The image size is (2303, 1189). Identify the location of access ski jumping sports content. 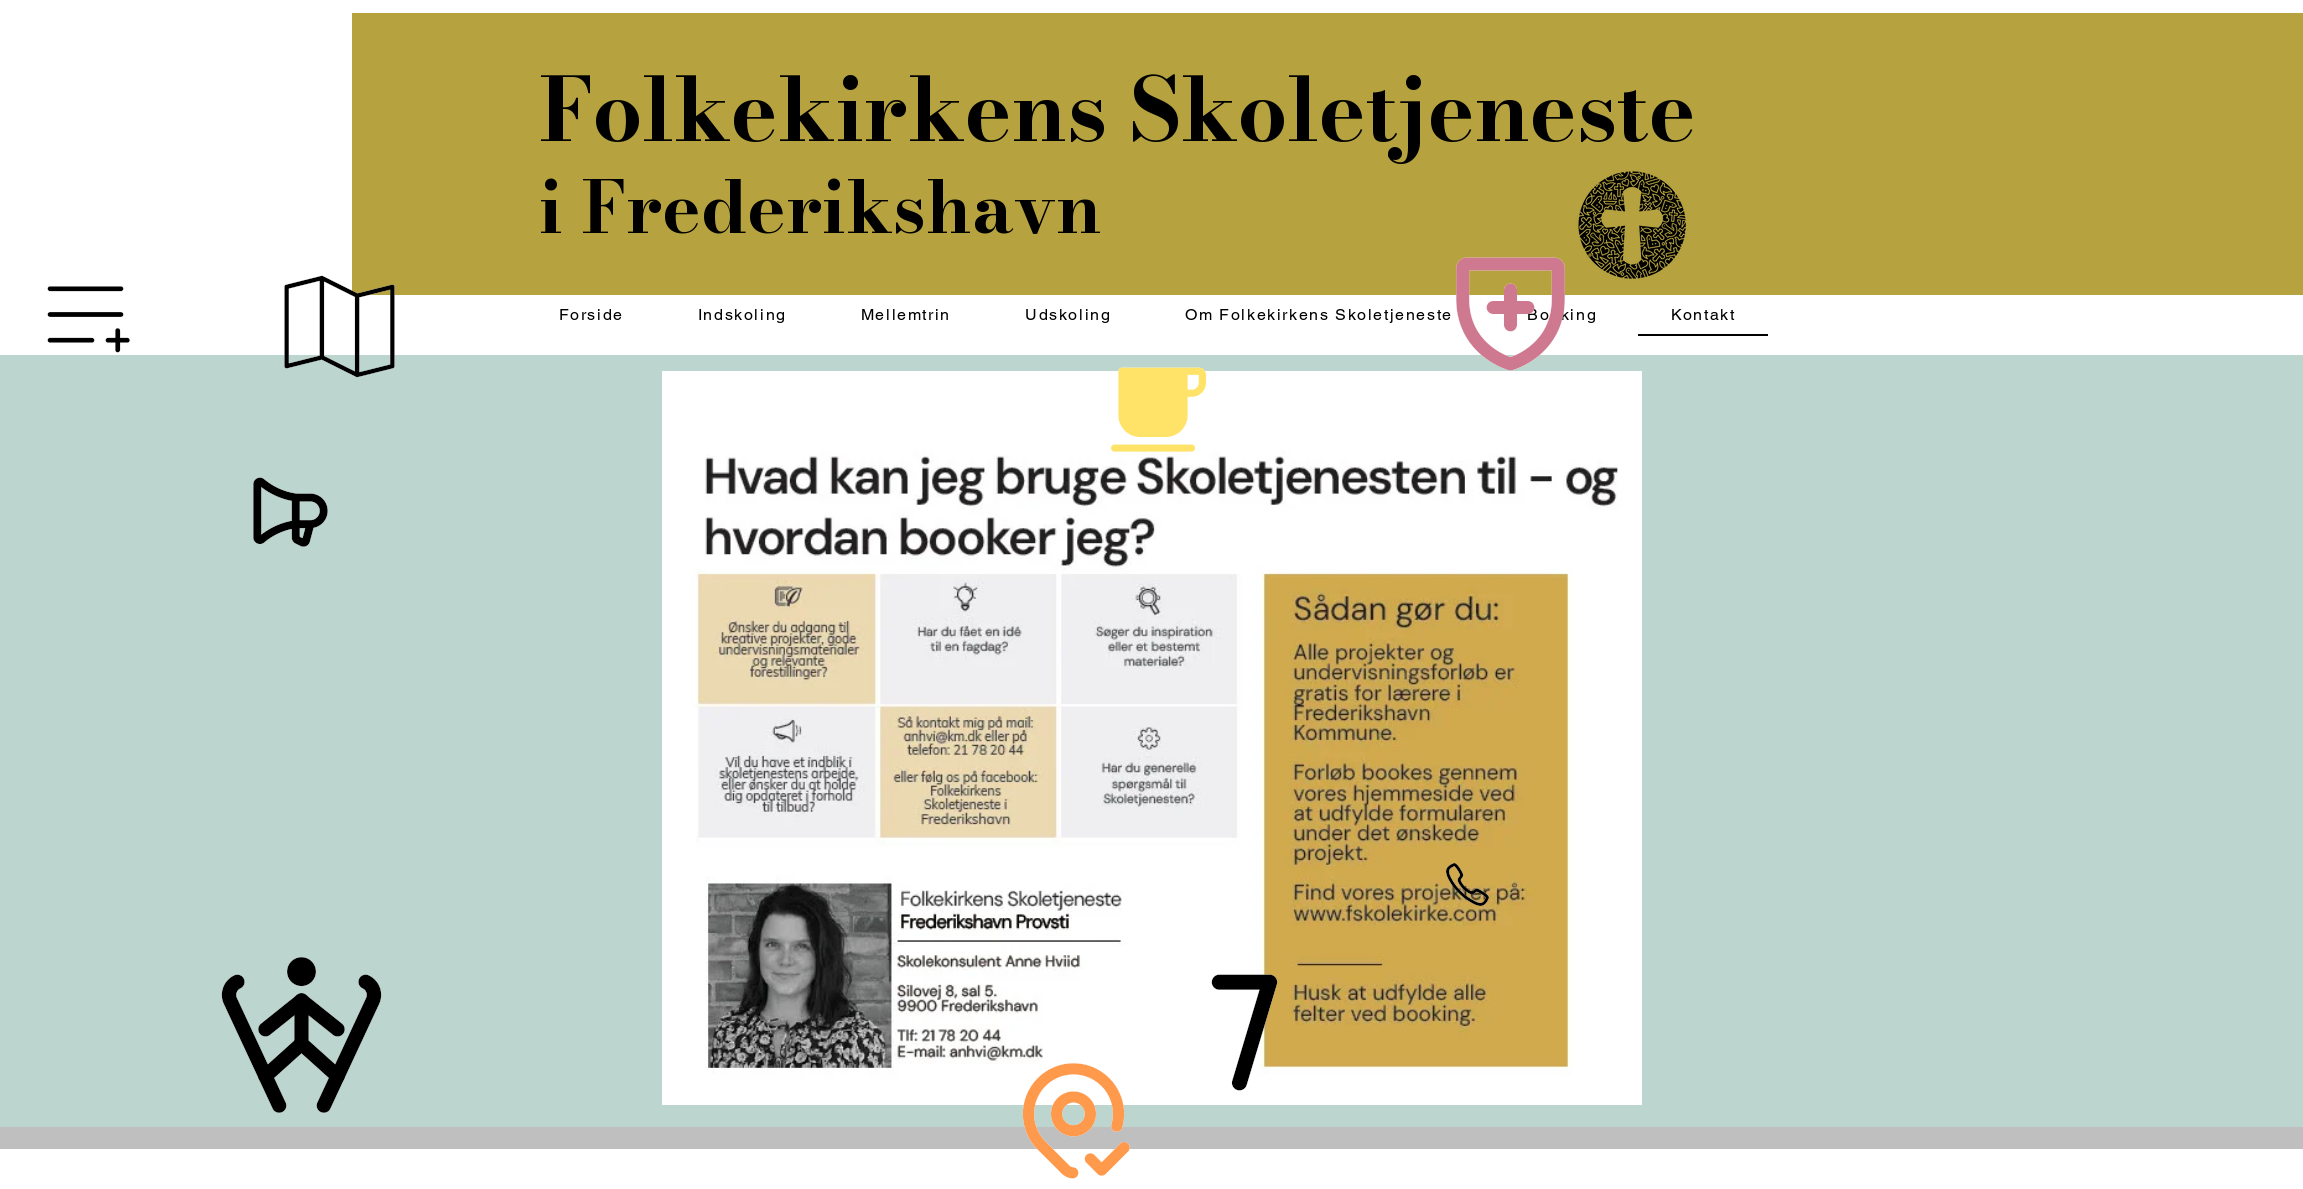
(301, 1036).